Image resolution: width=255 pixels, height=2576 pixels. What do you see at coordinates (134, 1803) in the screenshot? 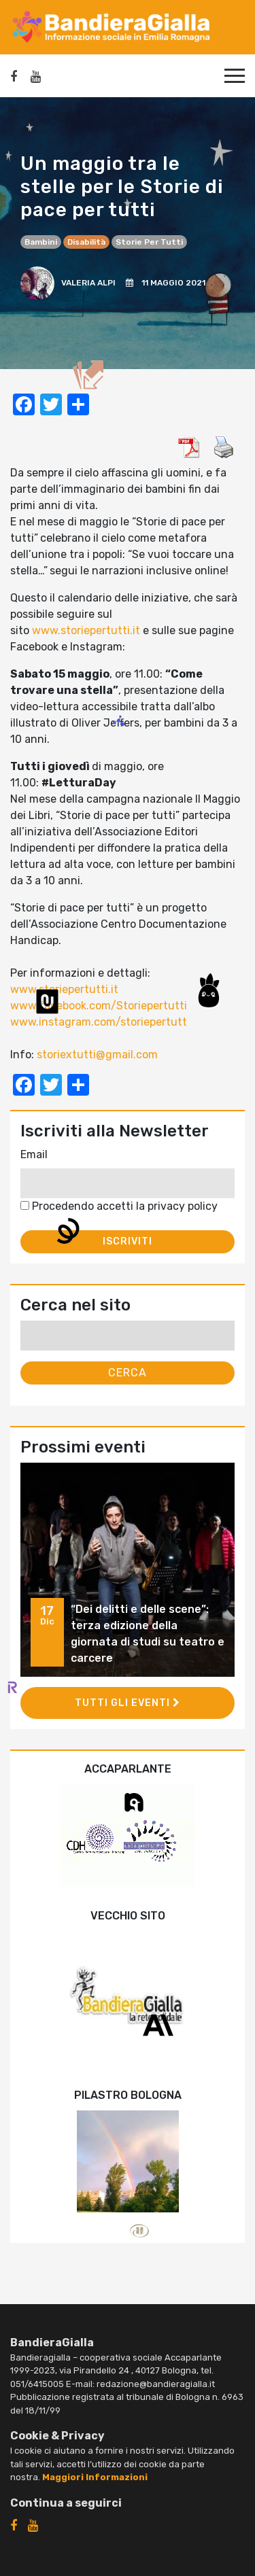
I see `nobara linux distribution logo` at bounding box center [134, 1803].